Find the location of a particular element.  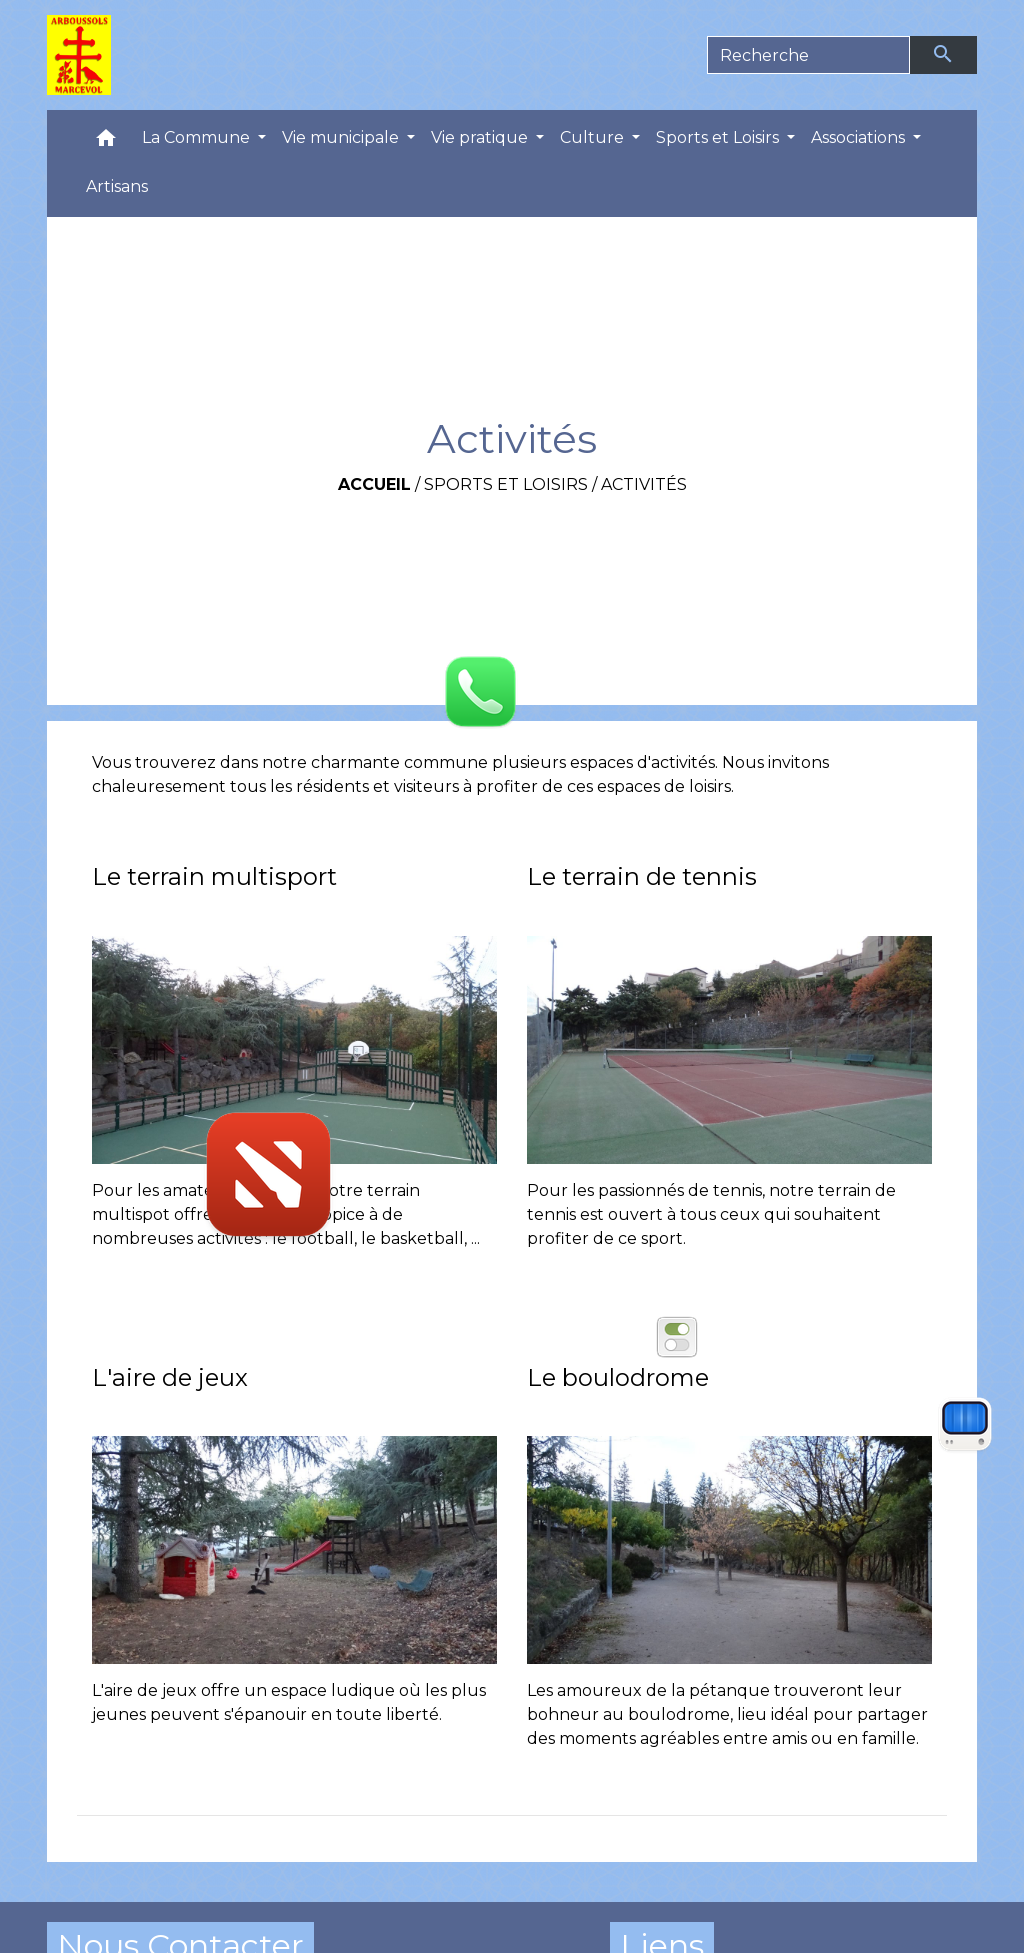

open system settings or preferences is located at coordinates (677, 1337).